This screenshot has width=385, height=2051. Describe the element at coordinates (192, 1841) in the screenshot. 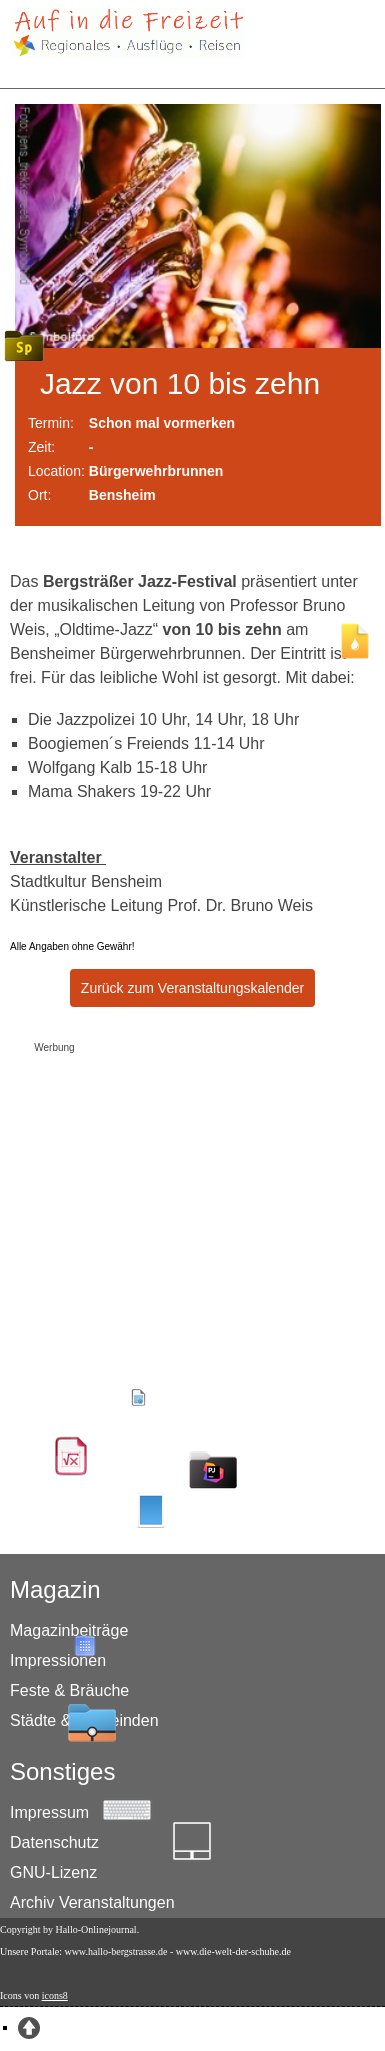

I see `touchpad is currently enabled` at that location.